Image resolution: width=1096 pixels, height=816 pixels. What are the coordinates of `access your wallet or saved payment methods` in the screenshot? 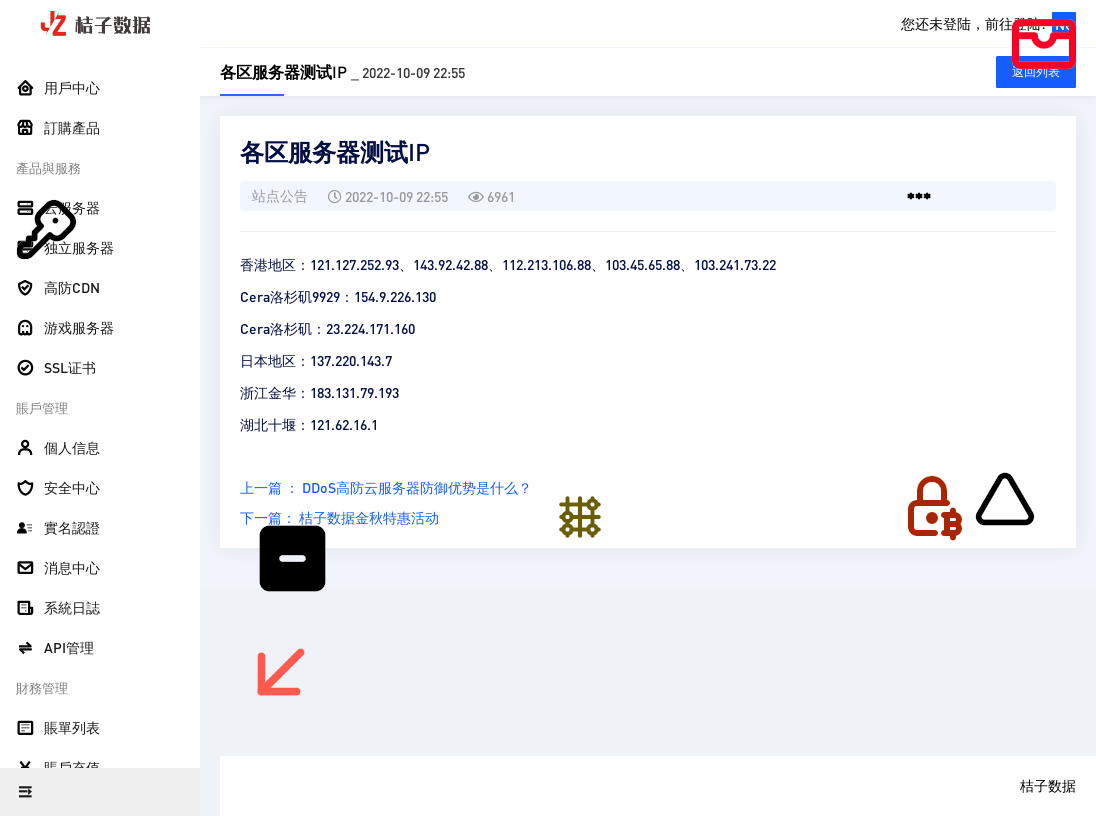 It's located at (1044, 44).